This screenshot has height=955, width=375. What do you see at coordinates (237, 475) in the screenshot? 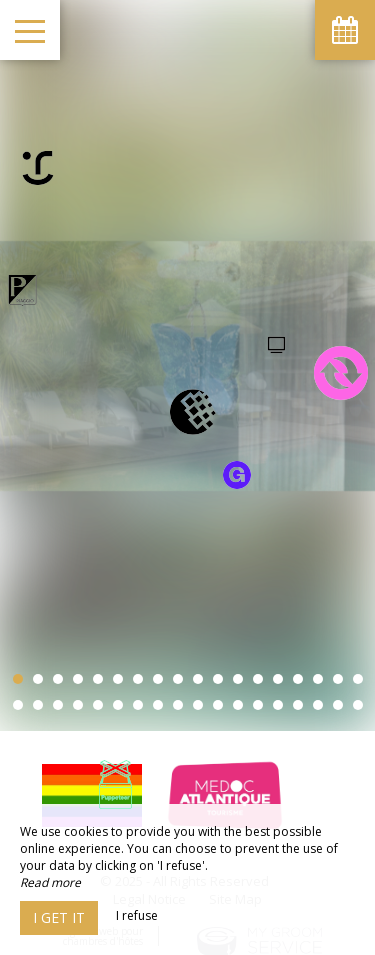
I see `link to gumroad store or profile` at bounding box center [237, 475].